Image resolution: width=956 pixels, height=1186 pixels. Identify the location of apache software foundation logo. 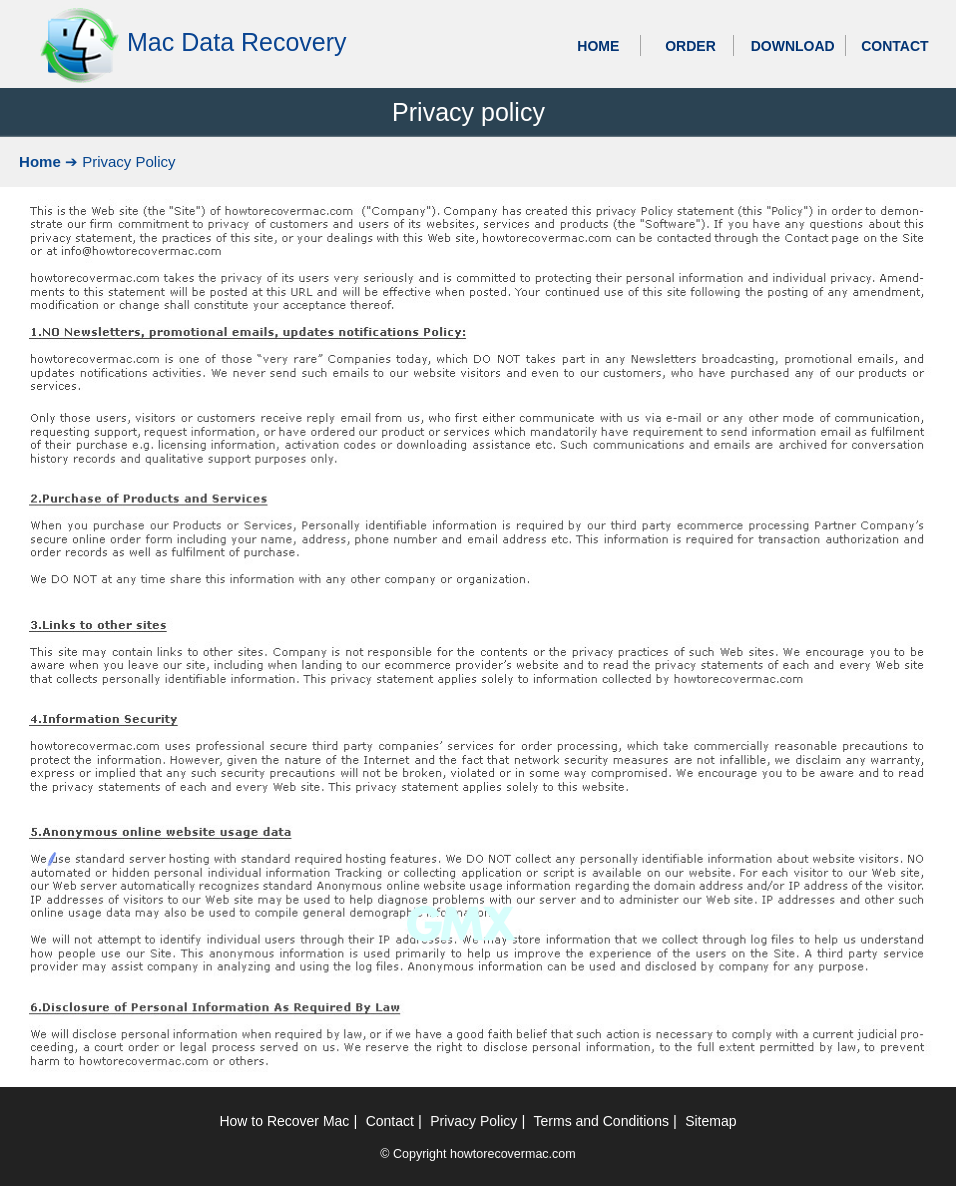
(52, 861).